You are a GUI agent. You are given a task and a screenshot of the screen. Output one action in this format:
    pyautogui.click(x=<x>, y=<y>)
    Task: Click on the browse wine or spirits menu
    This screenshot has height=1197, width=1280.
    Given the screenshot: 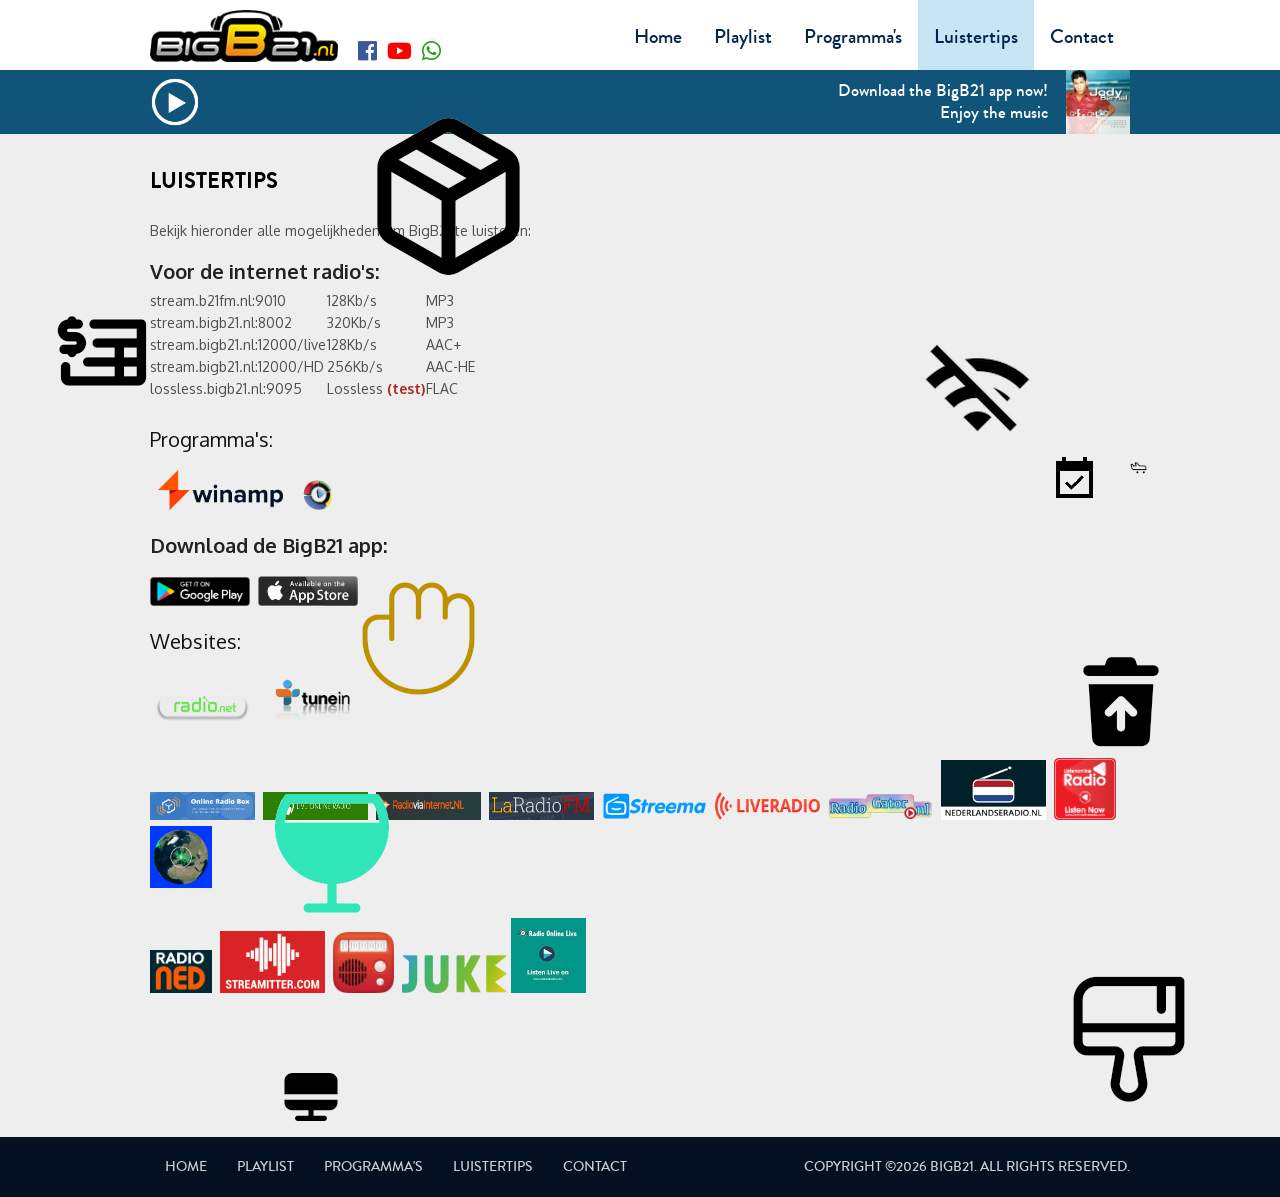 What is the action you would take?
    pyautogui.click(x=332, y=851)
    